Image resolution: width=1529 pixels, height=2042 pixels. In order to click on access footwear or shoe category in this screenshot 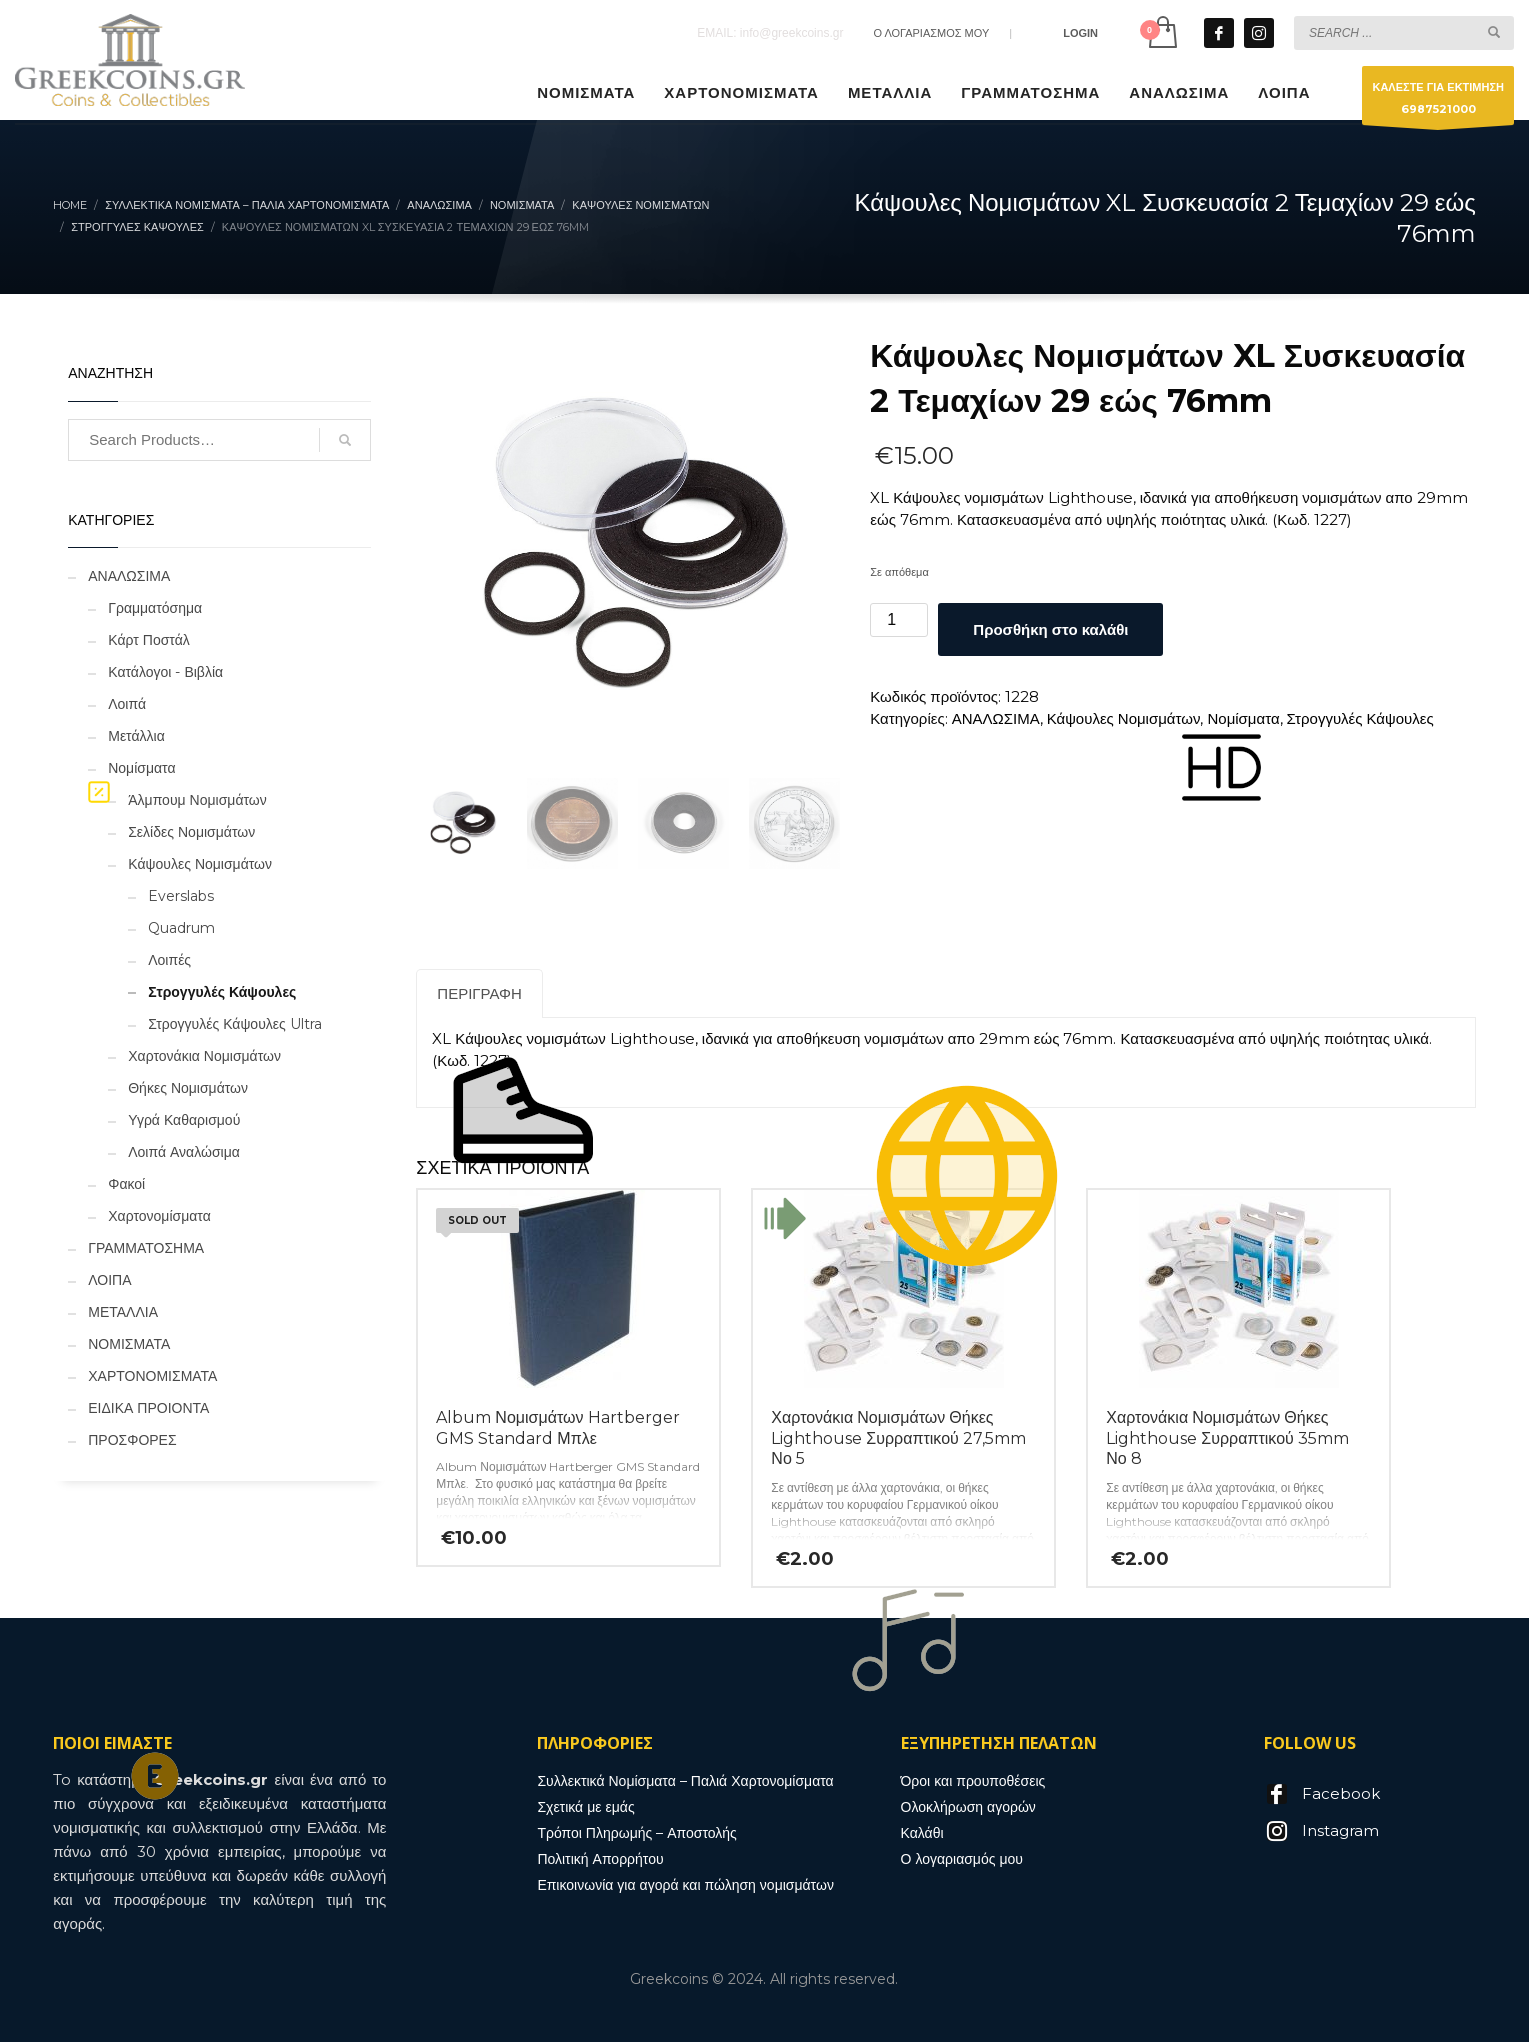, I will do `click(516, 1115)`.